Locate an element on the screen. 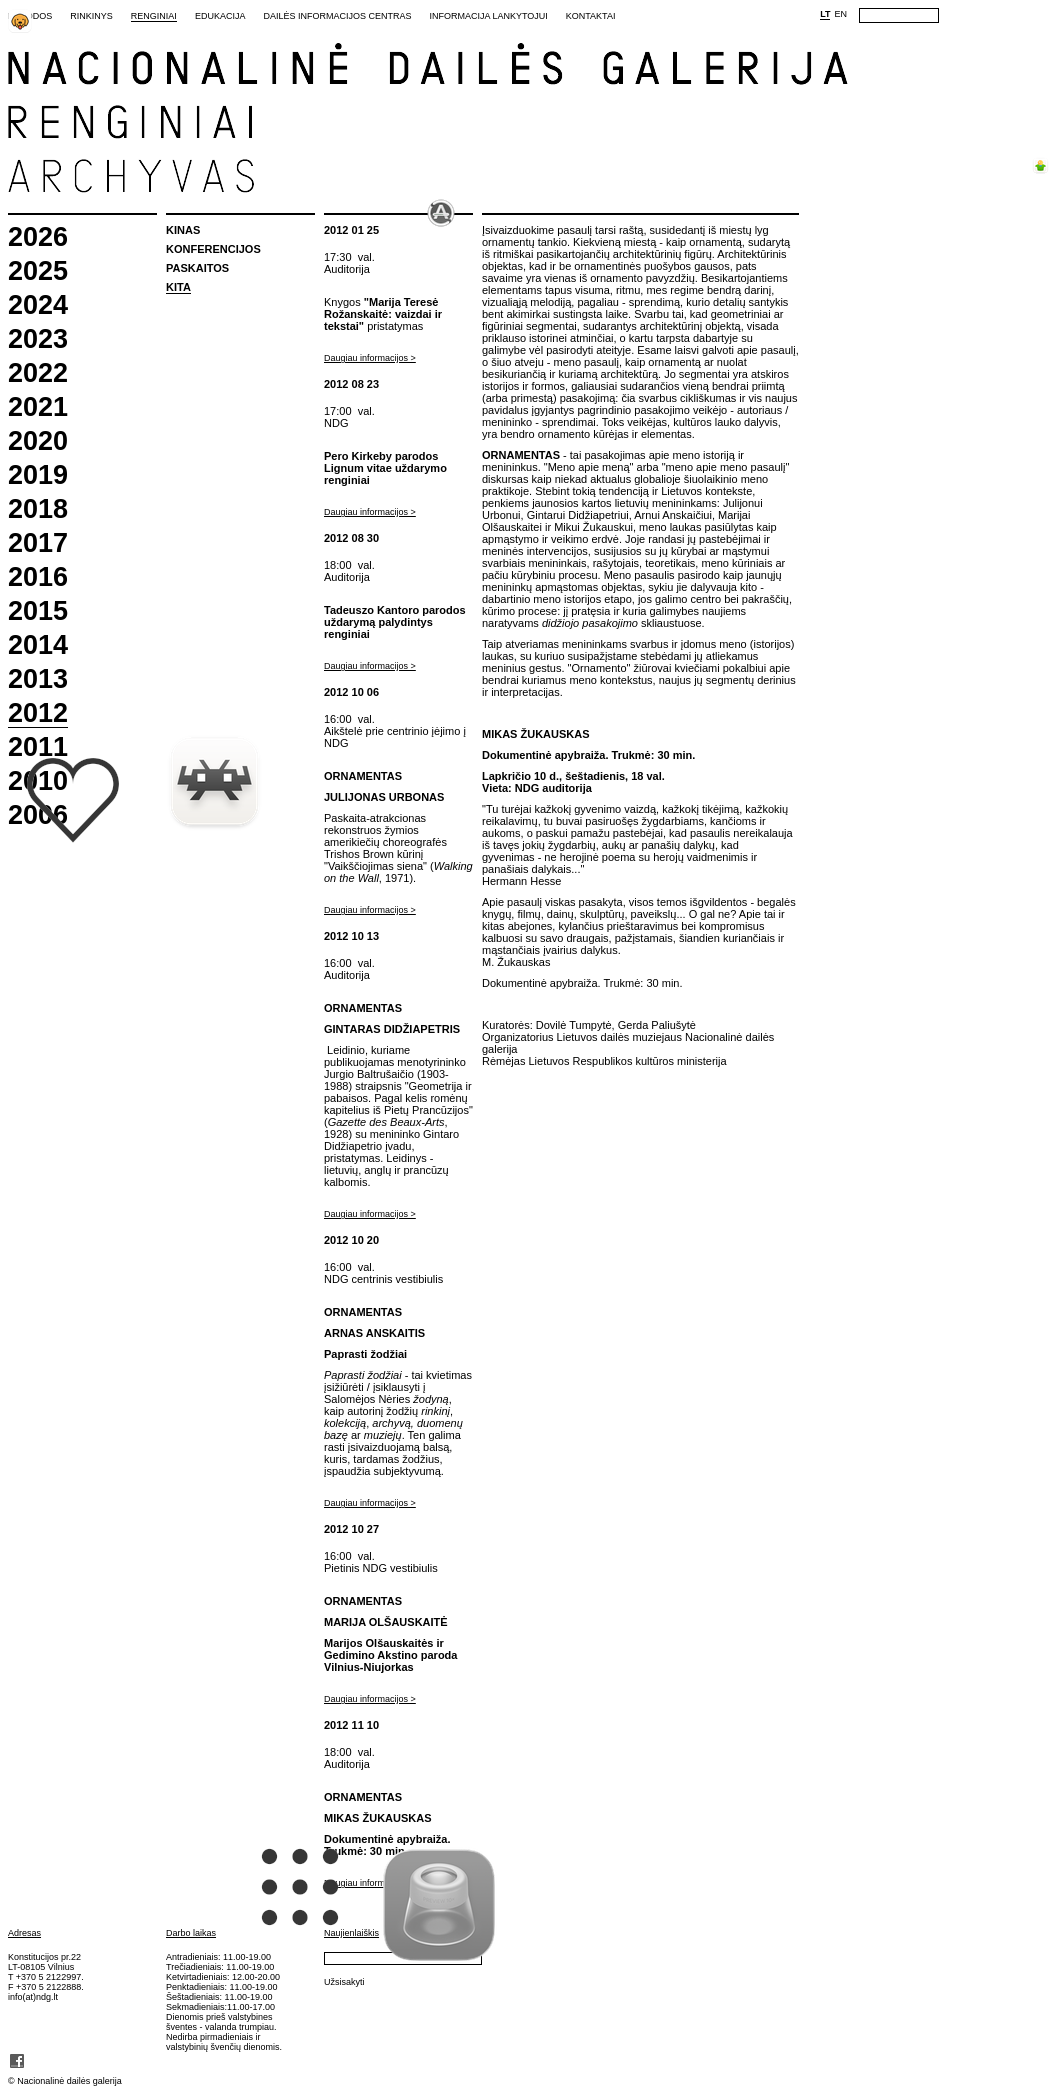 This screenshot has width=1050, height=2094. open the software updater application is located at coordinates (441, 213).